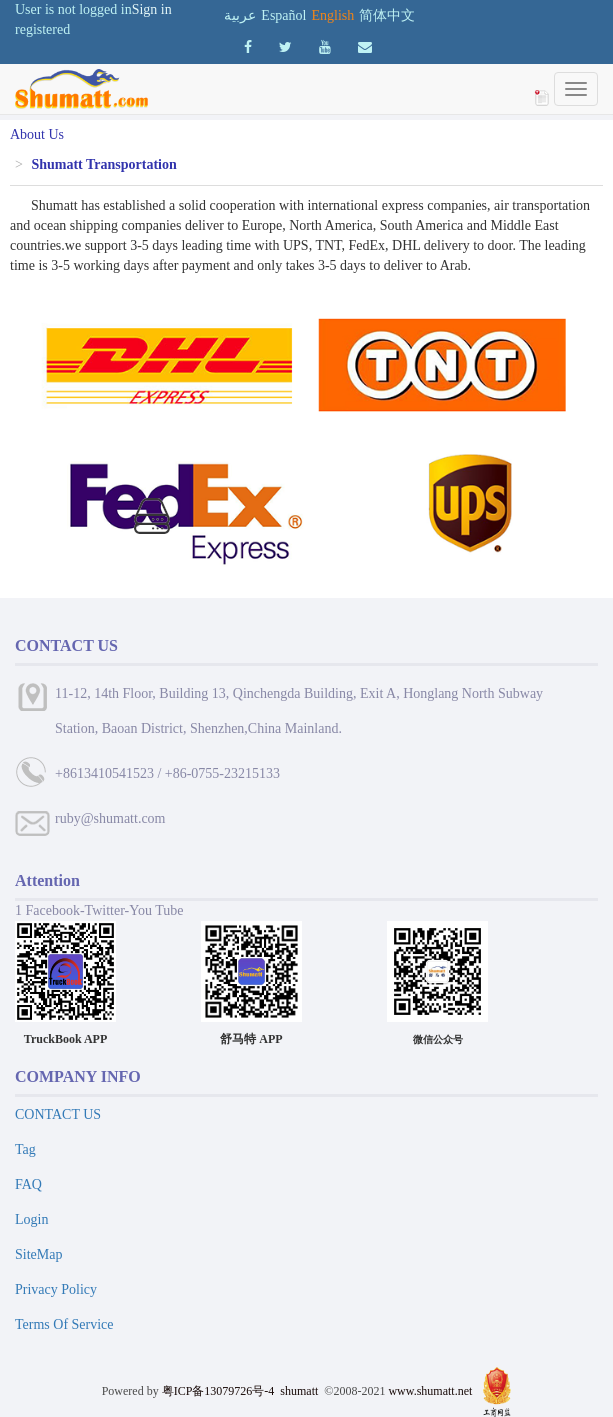 This screenshot has height=1417, width=613. Describe the element at coordinates (542, 98) in the screenshot. I see `send a file via bluetooth` at that location.